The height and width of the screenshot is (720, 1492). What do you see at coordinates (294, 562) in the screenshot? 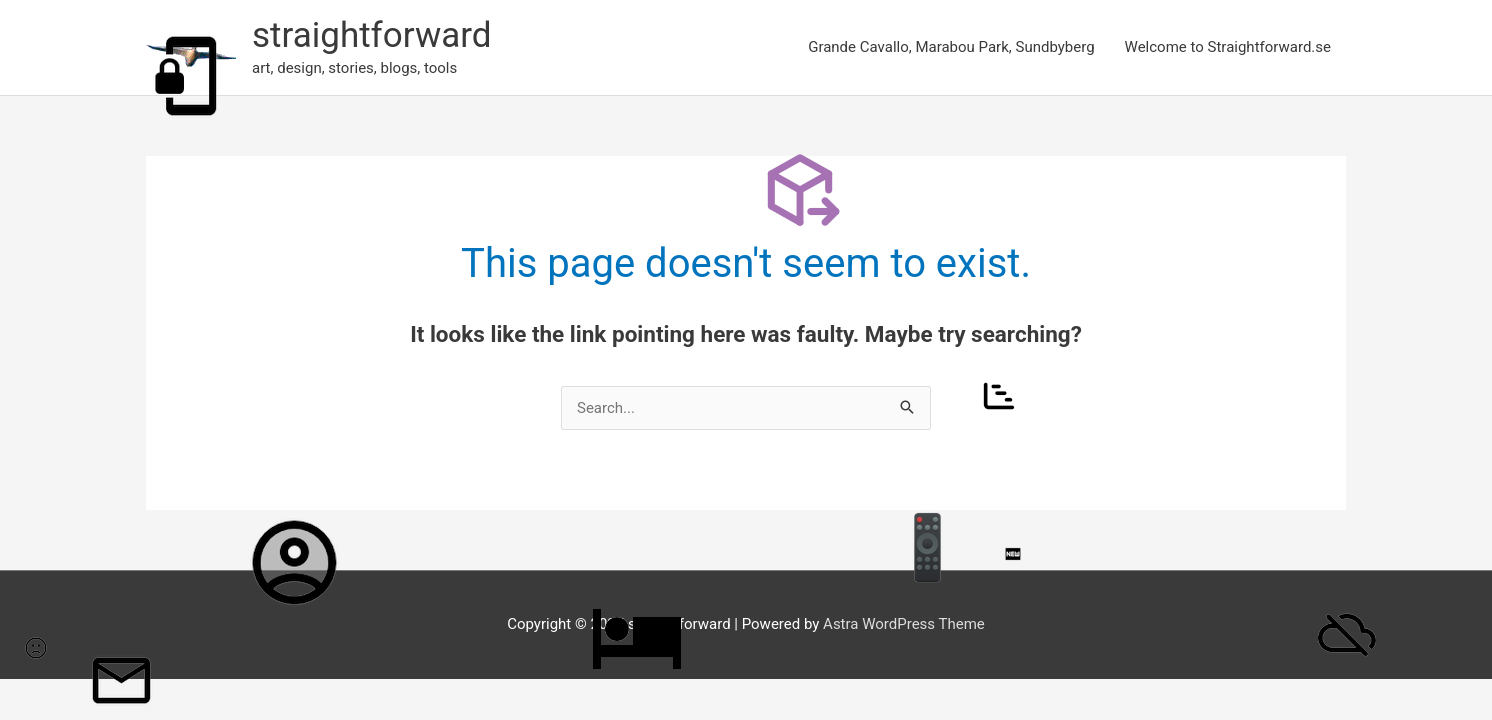
I see `access your account or profile settings` at bounding box center [294, 562].